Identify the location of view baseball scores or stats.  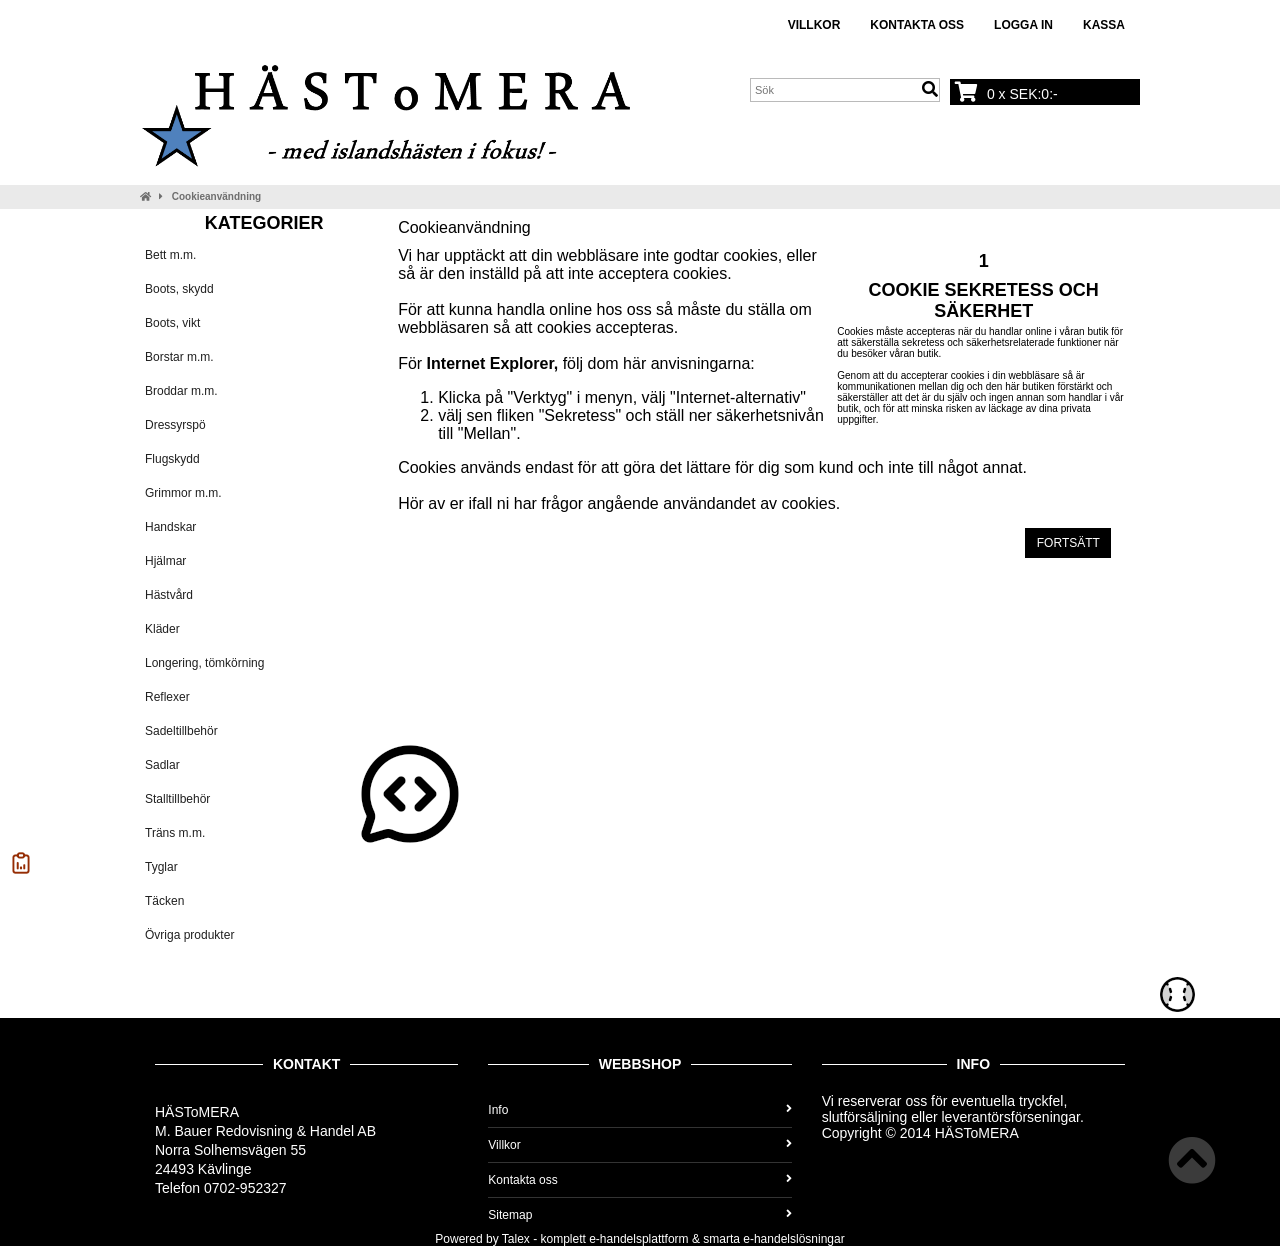
(1177, 994).